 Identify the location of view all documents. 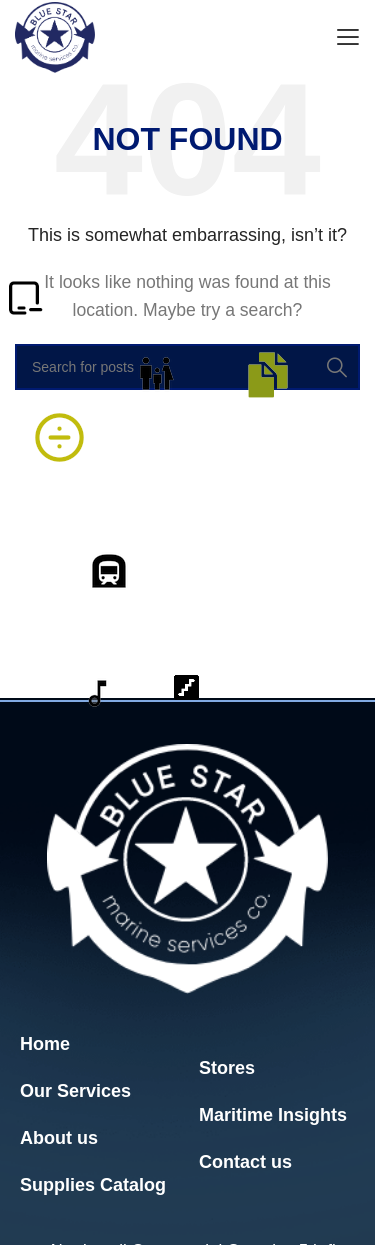
(268, 375).